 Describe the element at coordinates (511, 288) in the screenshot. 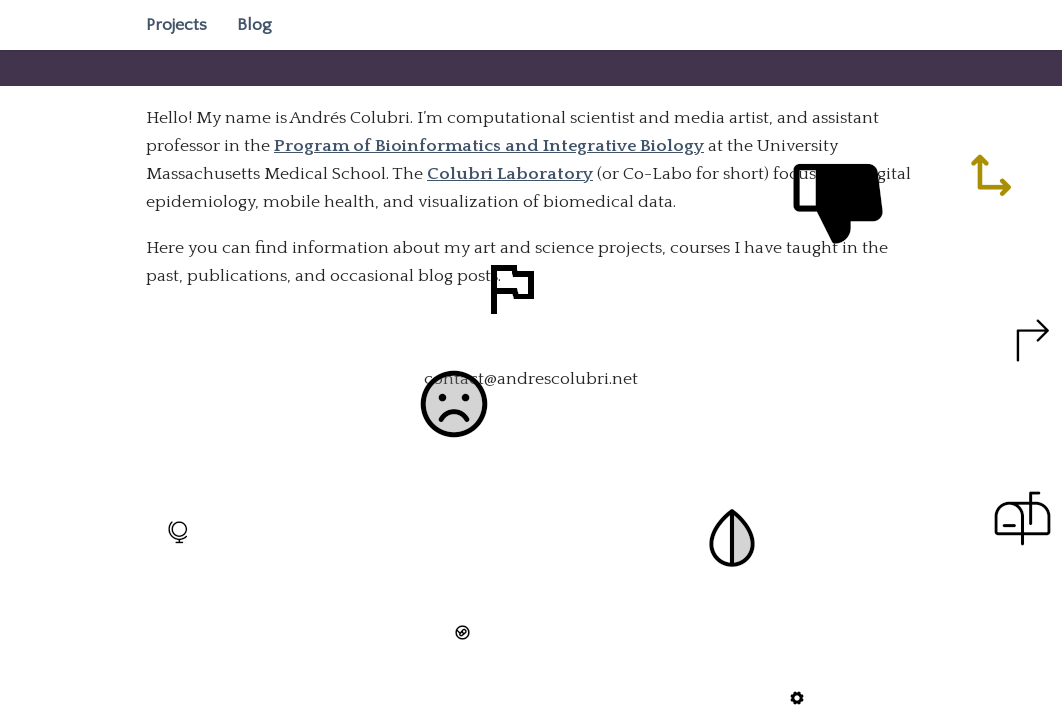

I see `flag or bookmark an item for later` at that location.